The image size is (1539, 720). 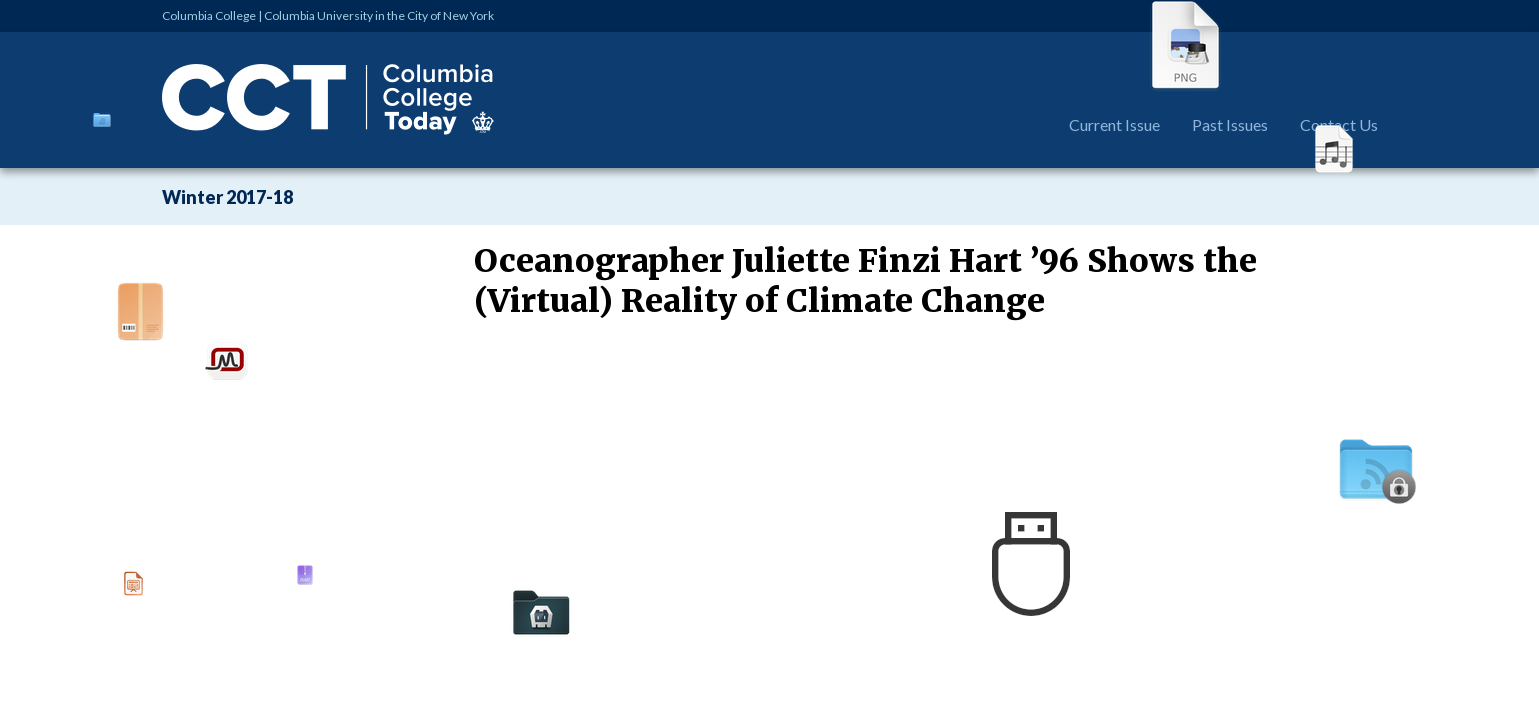 What do you see at coordinates (305, 575) in the screenshot?
I see `a RAR compressed archive file` at bounding box center [305, 575].